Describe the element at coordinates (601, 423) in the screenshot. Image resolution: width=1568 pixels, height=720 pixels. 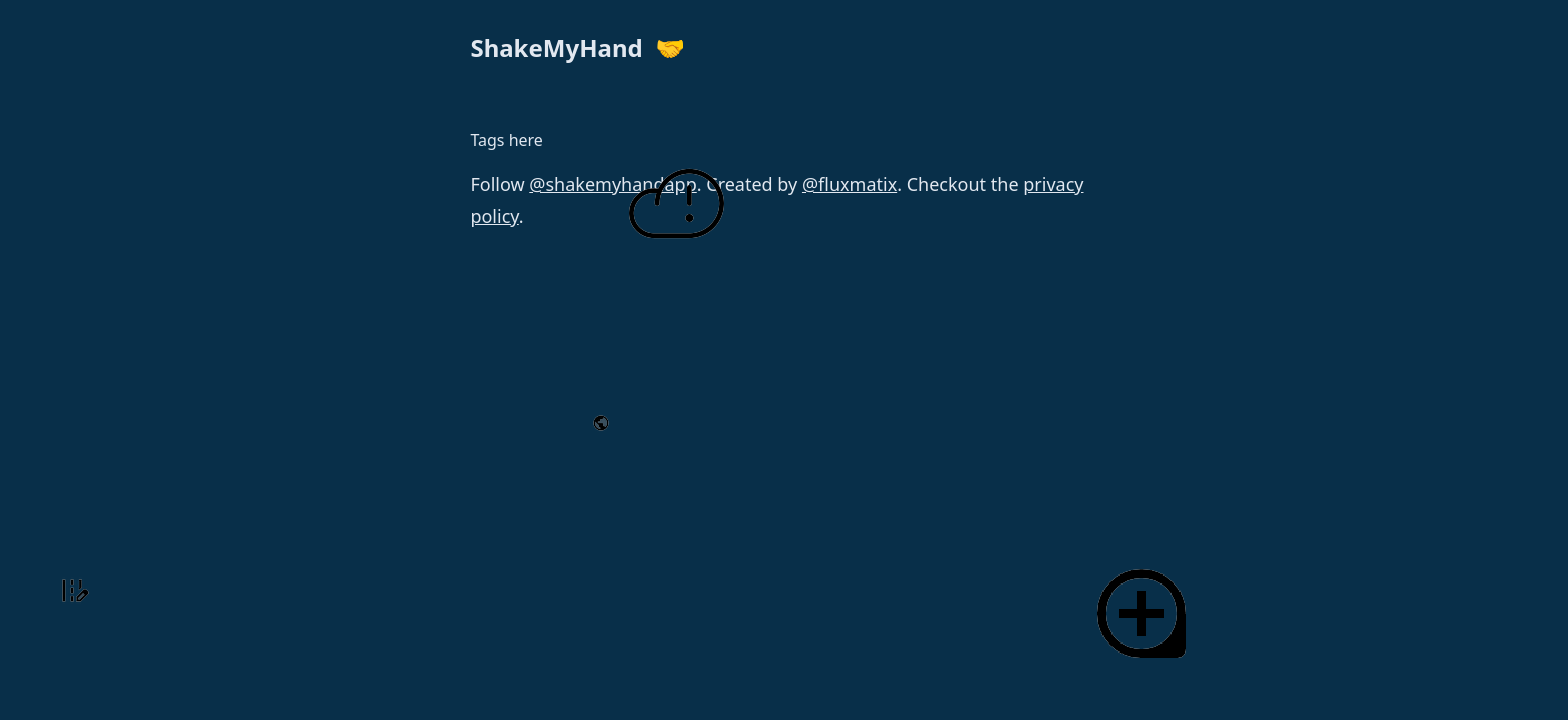
I see `indicates public or global visibility` at that location.